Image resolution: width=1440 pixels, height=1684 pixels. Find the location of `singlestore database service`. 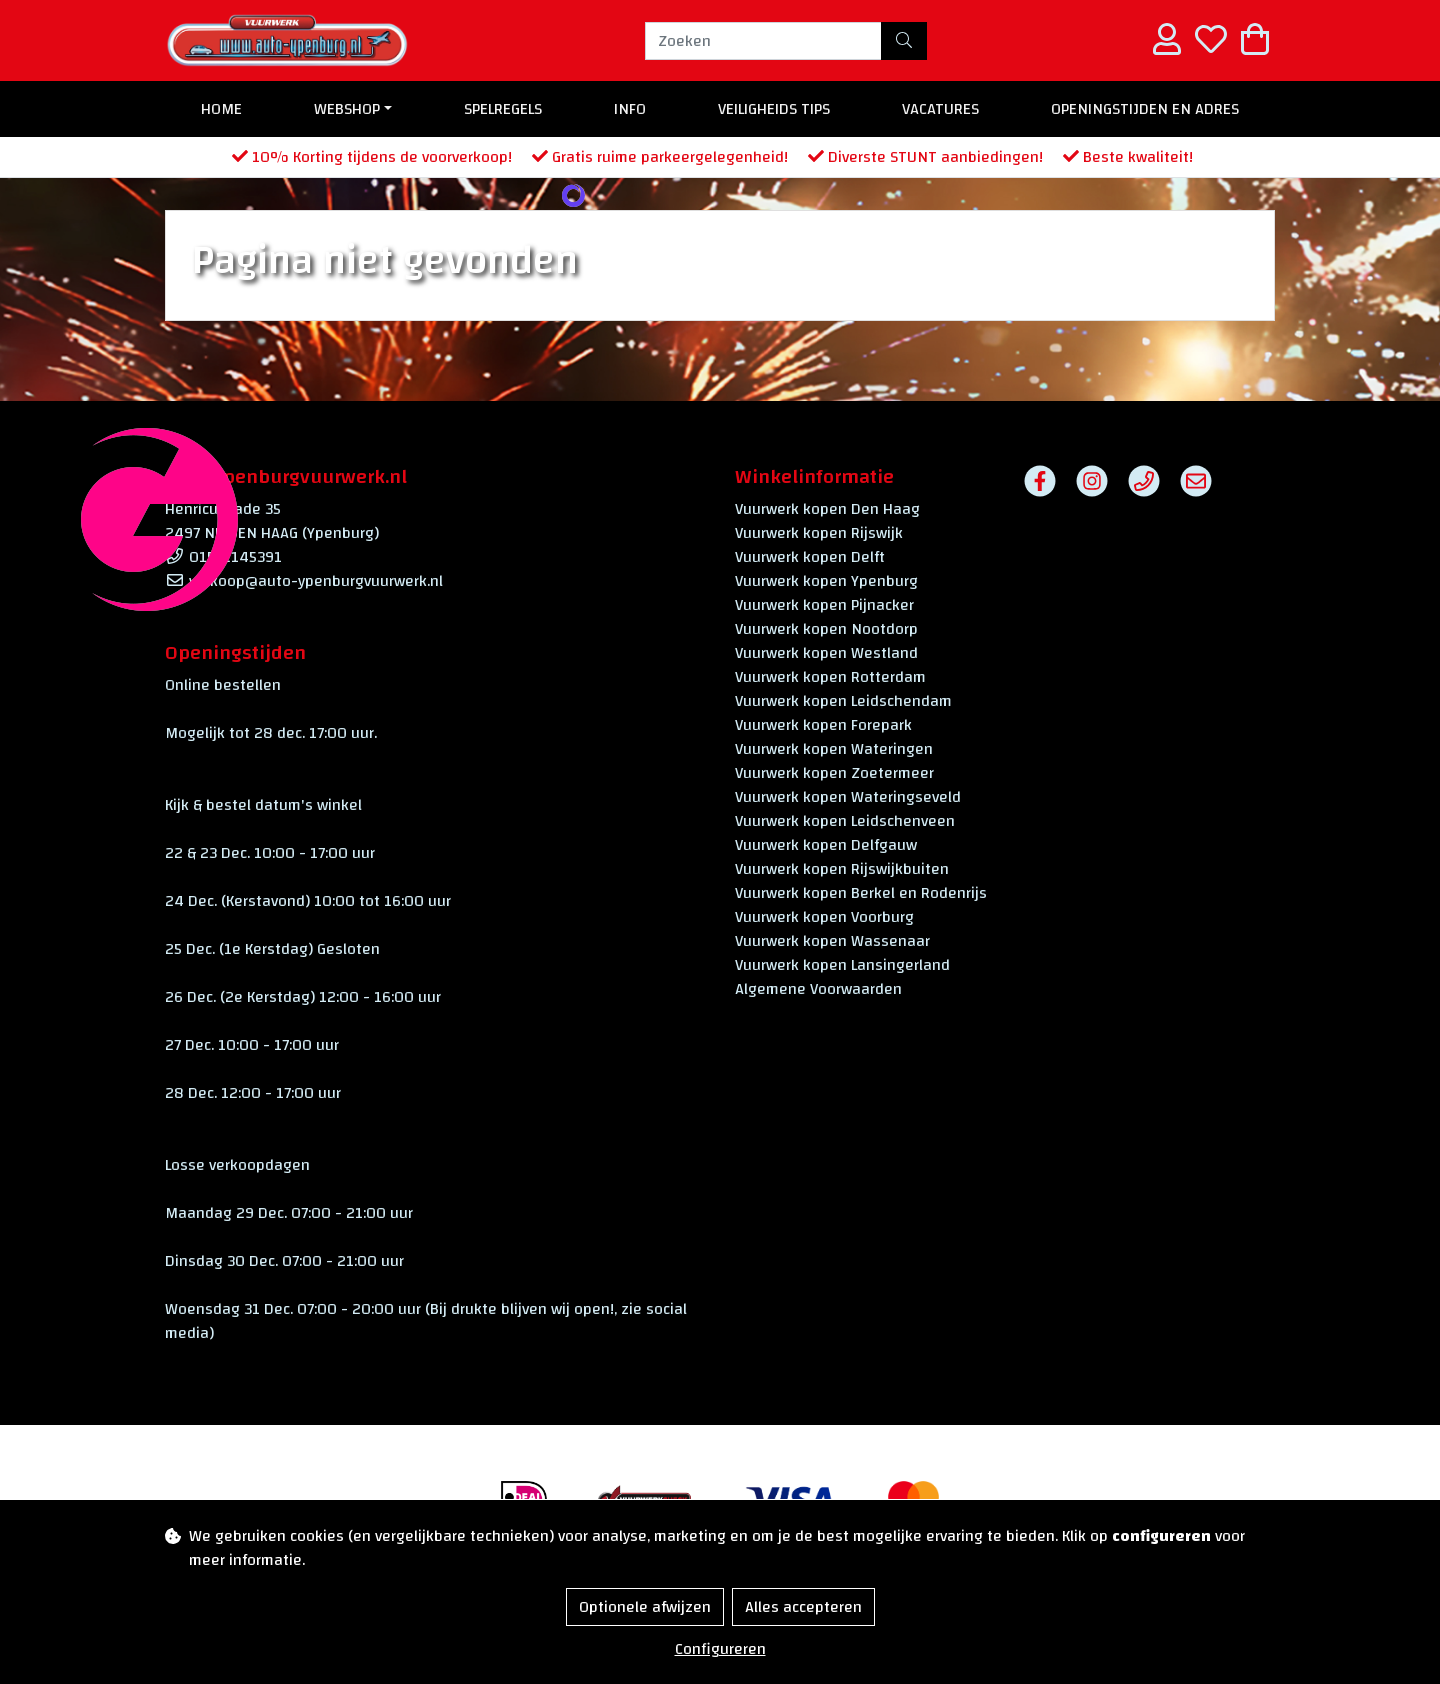

singlestore database service is located at coordinates (573, 195).